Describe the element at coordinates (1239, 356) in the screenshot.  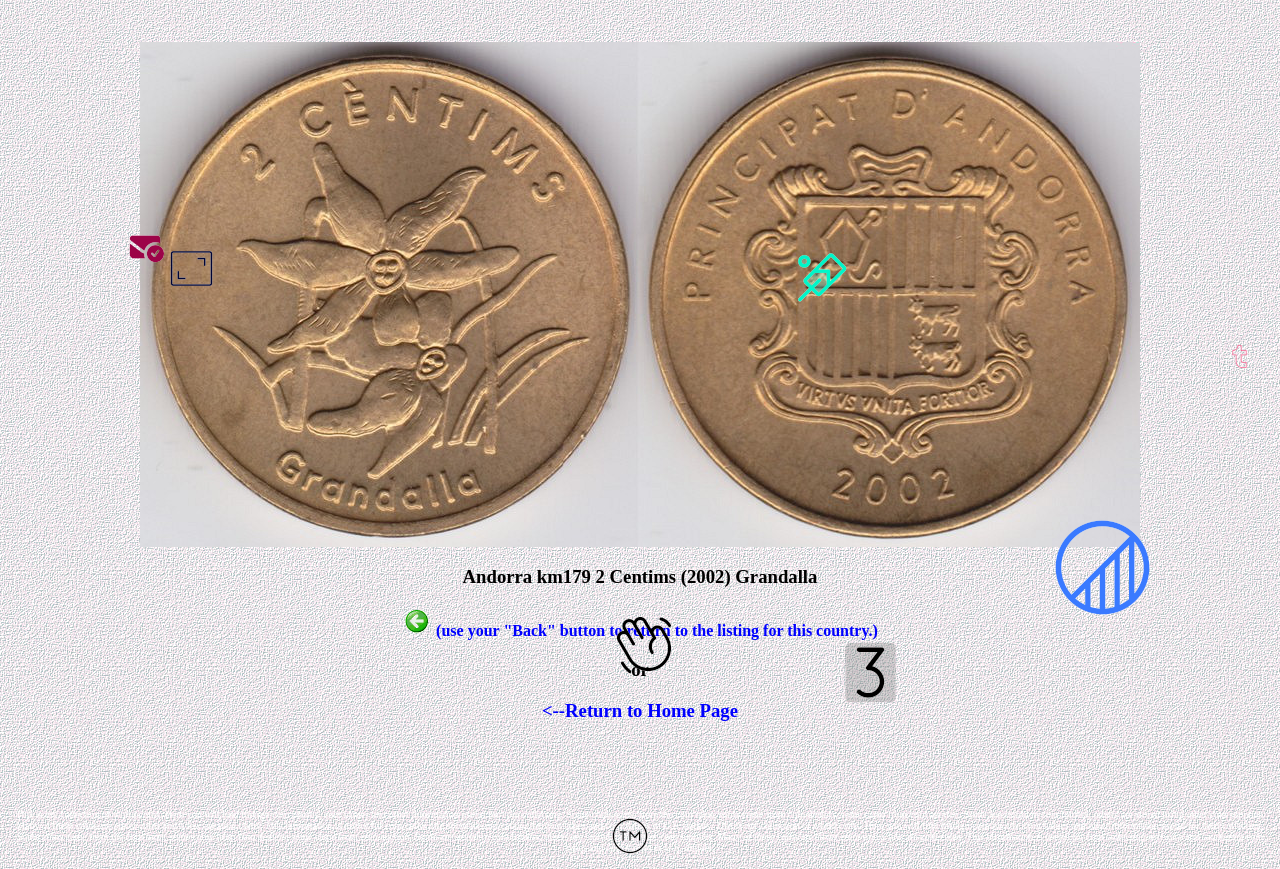
I see `open tumblr app` at that location.